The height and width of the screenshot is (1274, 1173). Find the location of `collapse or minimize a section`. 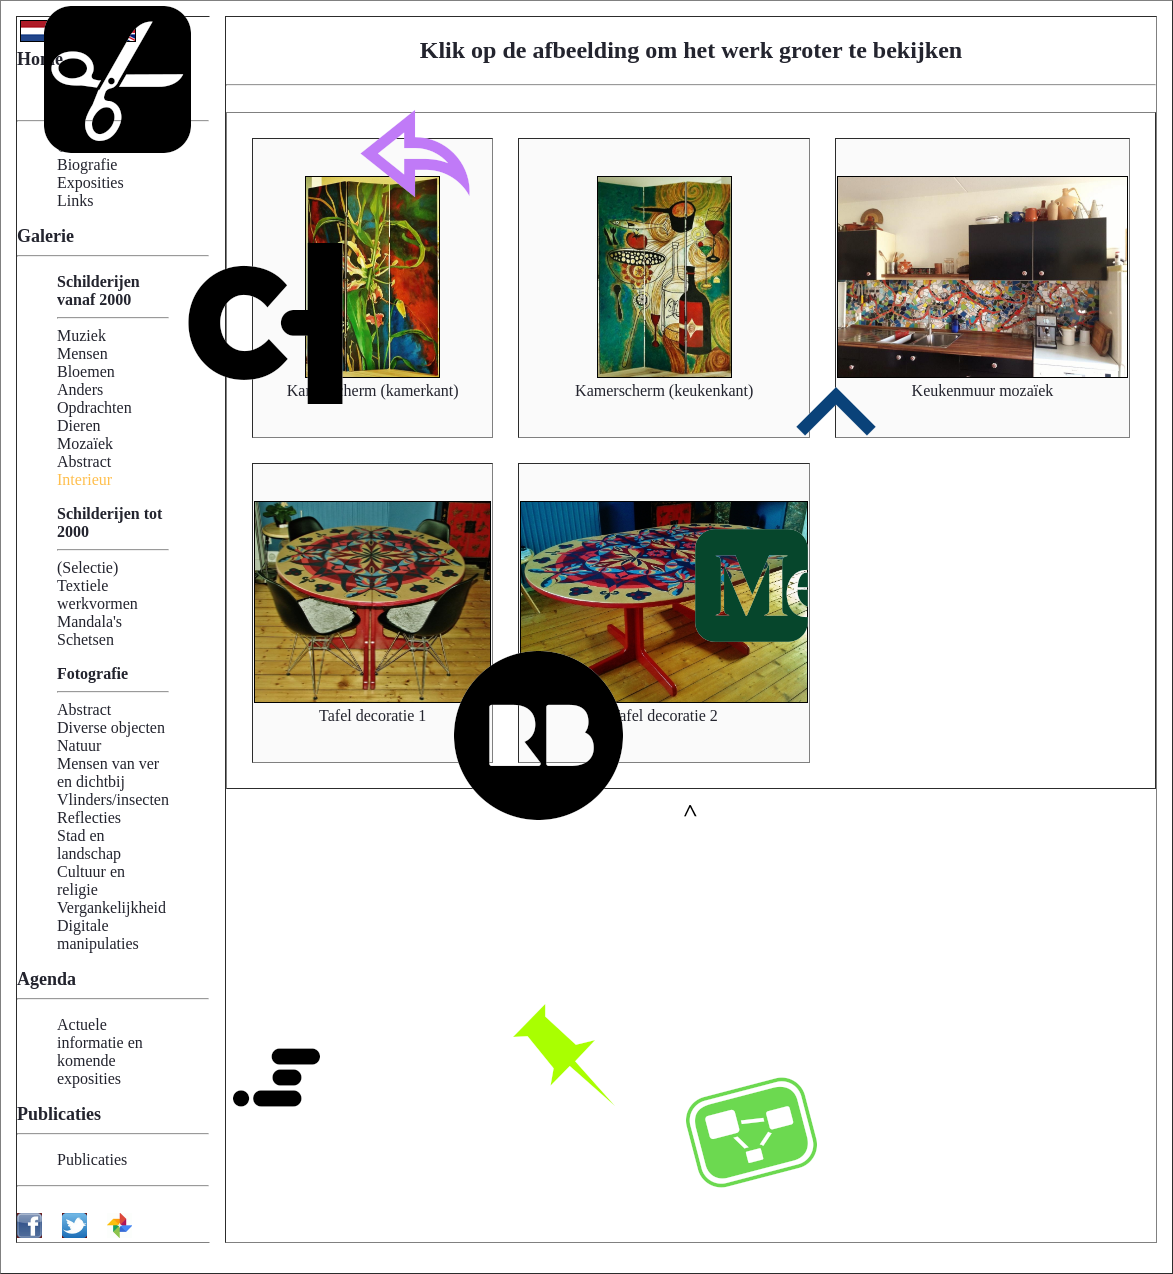

collapse or minimize a section is located at coordinates (836, 412).